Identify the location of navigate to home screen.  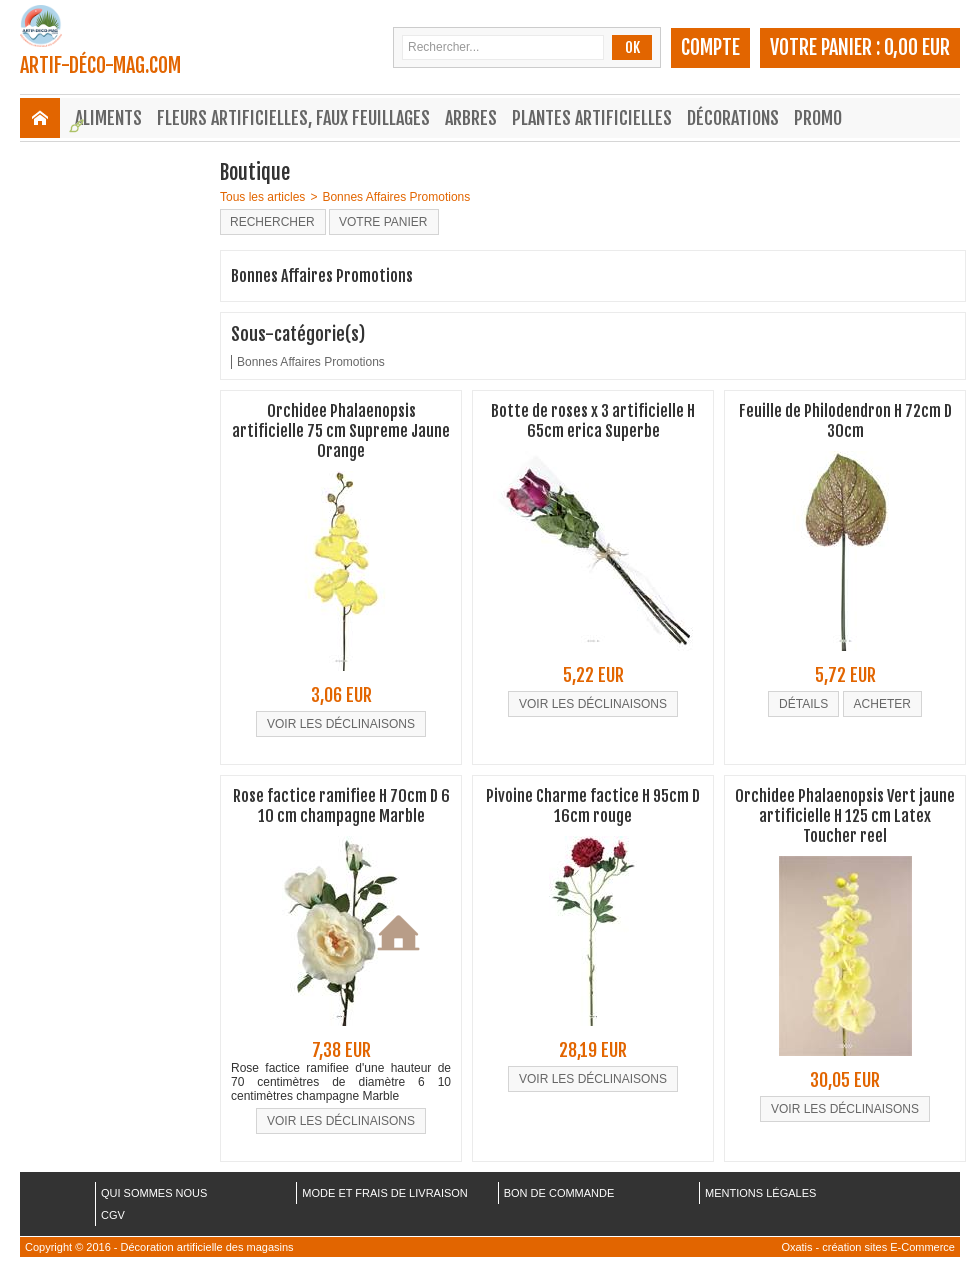
(398, 933).